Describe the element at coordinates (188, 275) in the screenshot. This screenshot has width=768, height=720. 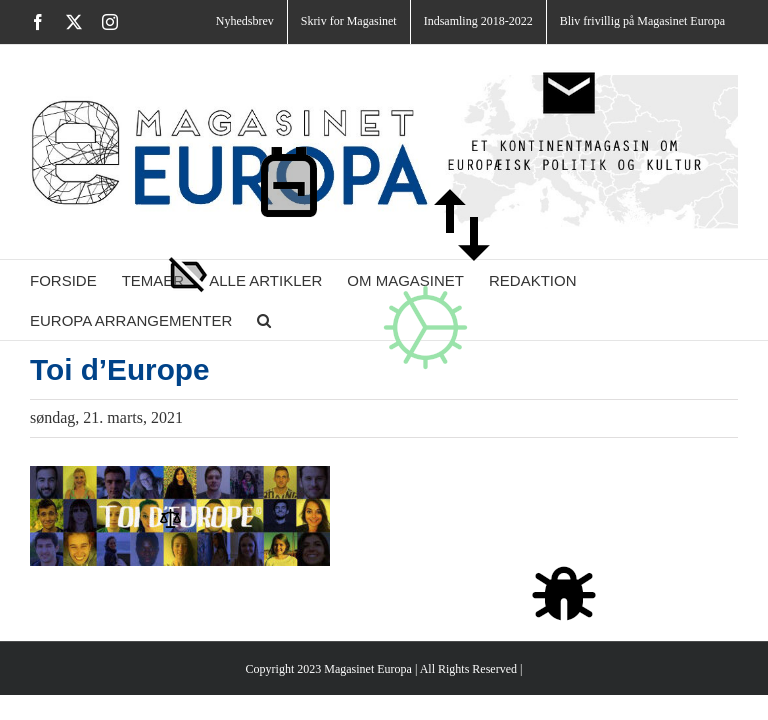
I see `remove a label or tag` at that location.